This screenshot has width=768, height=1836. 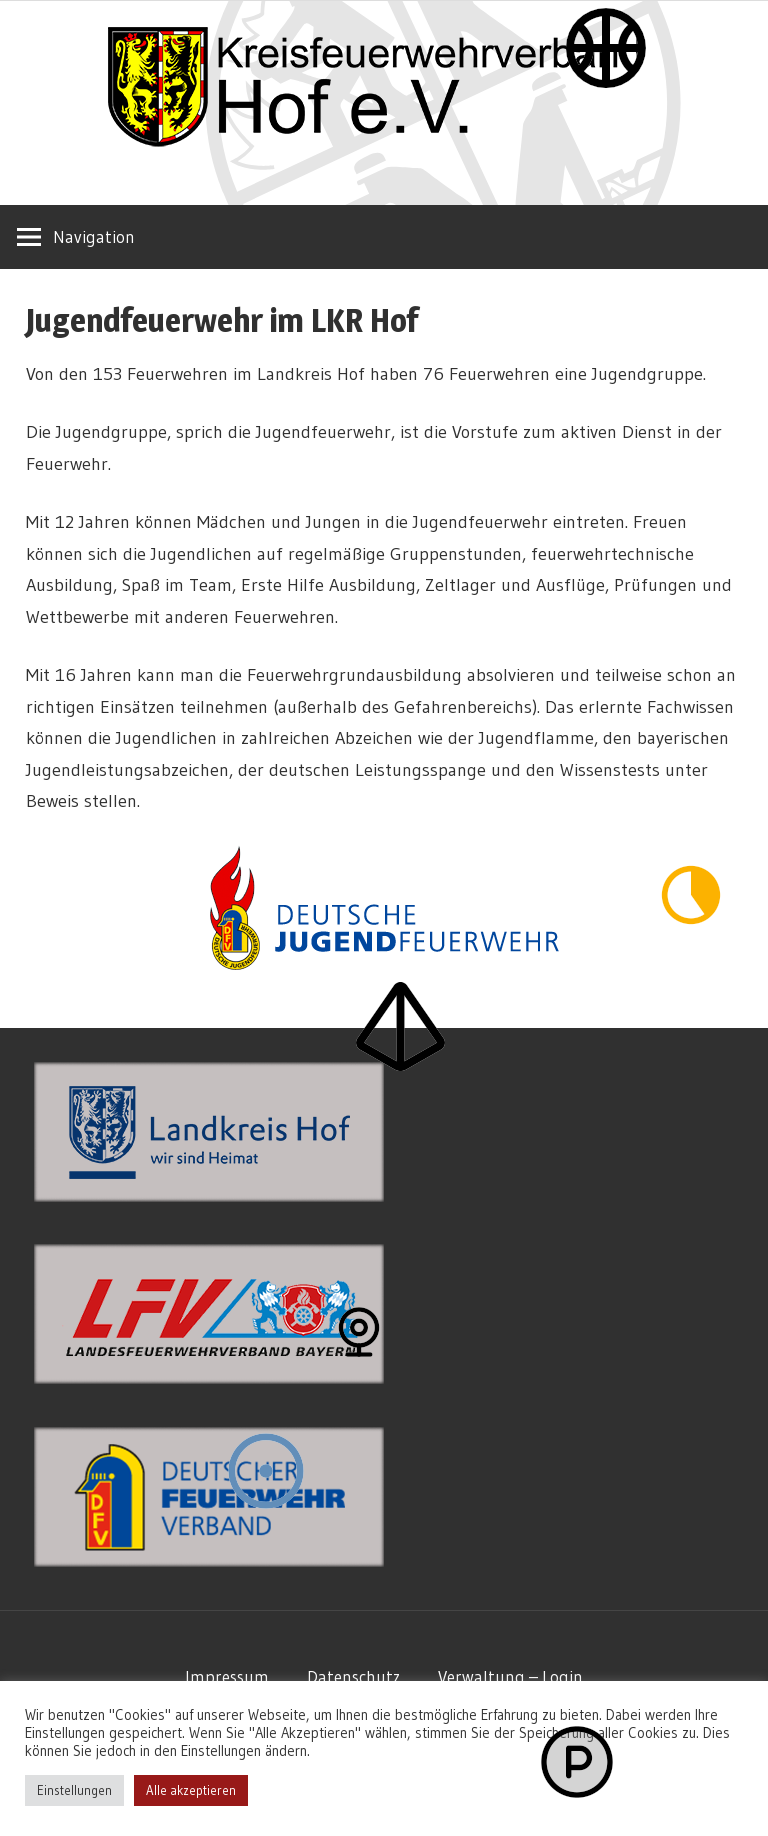 I want to click on view 3D model or object, so click(x=400, y=1026).